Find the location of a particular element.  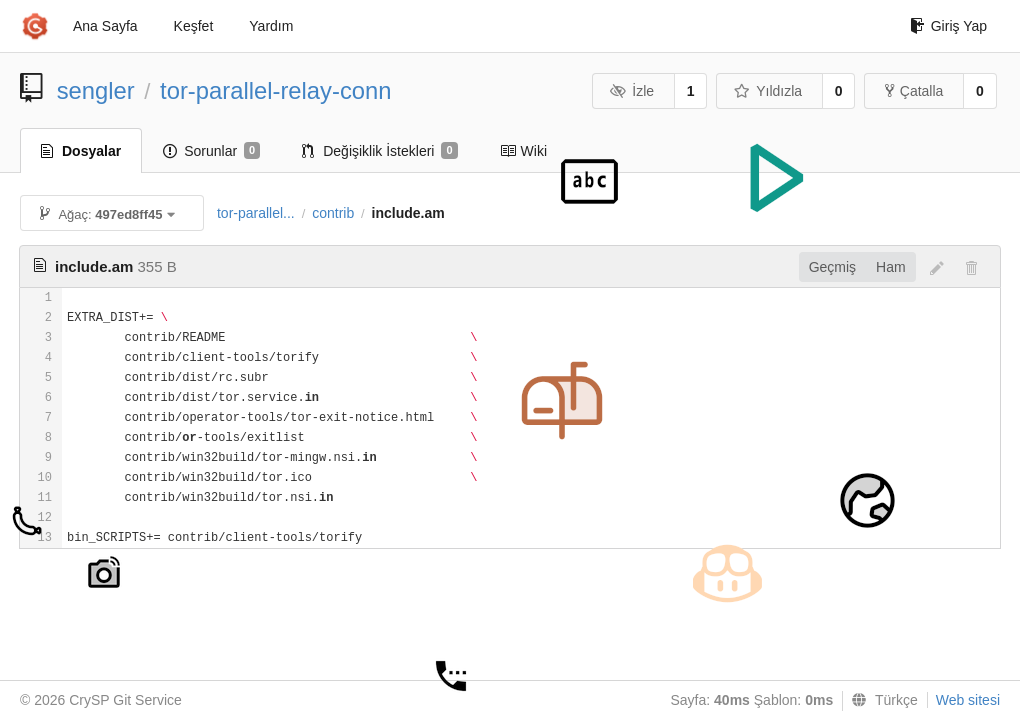

switch to international or global settings is located at coordinates (867, 500).